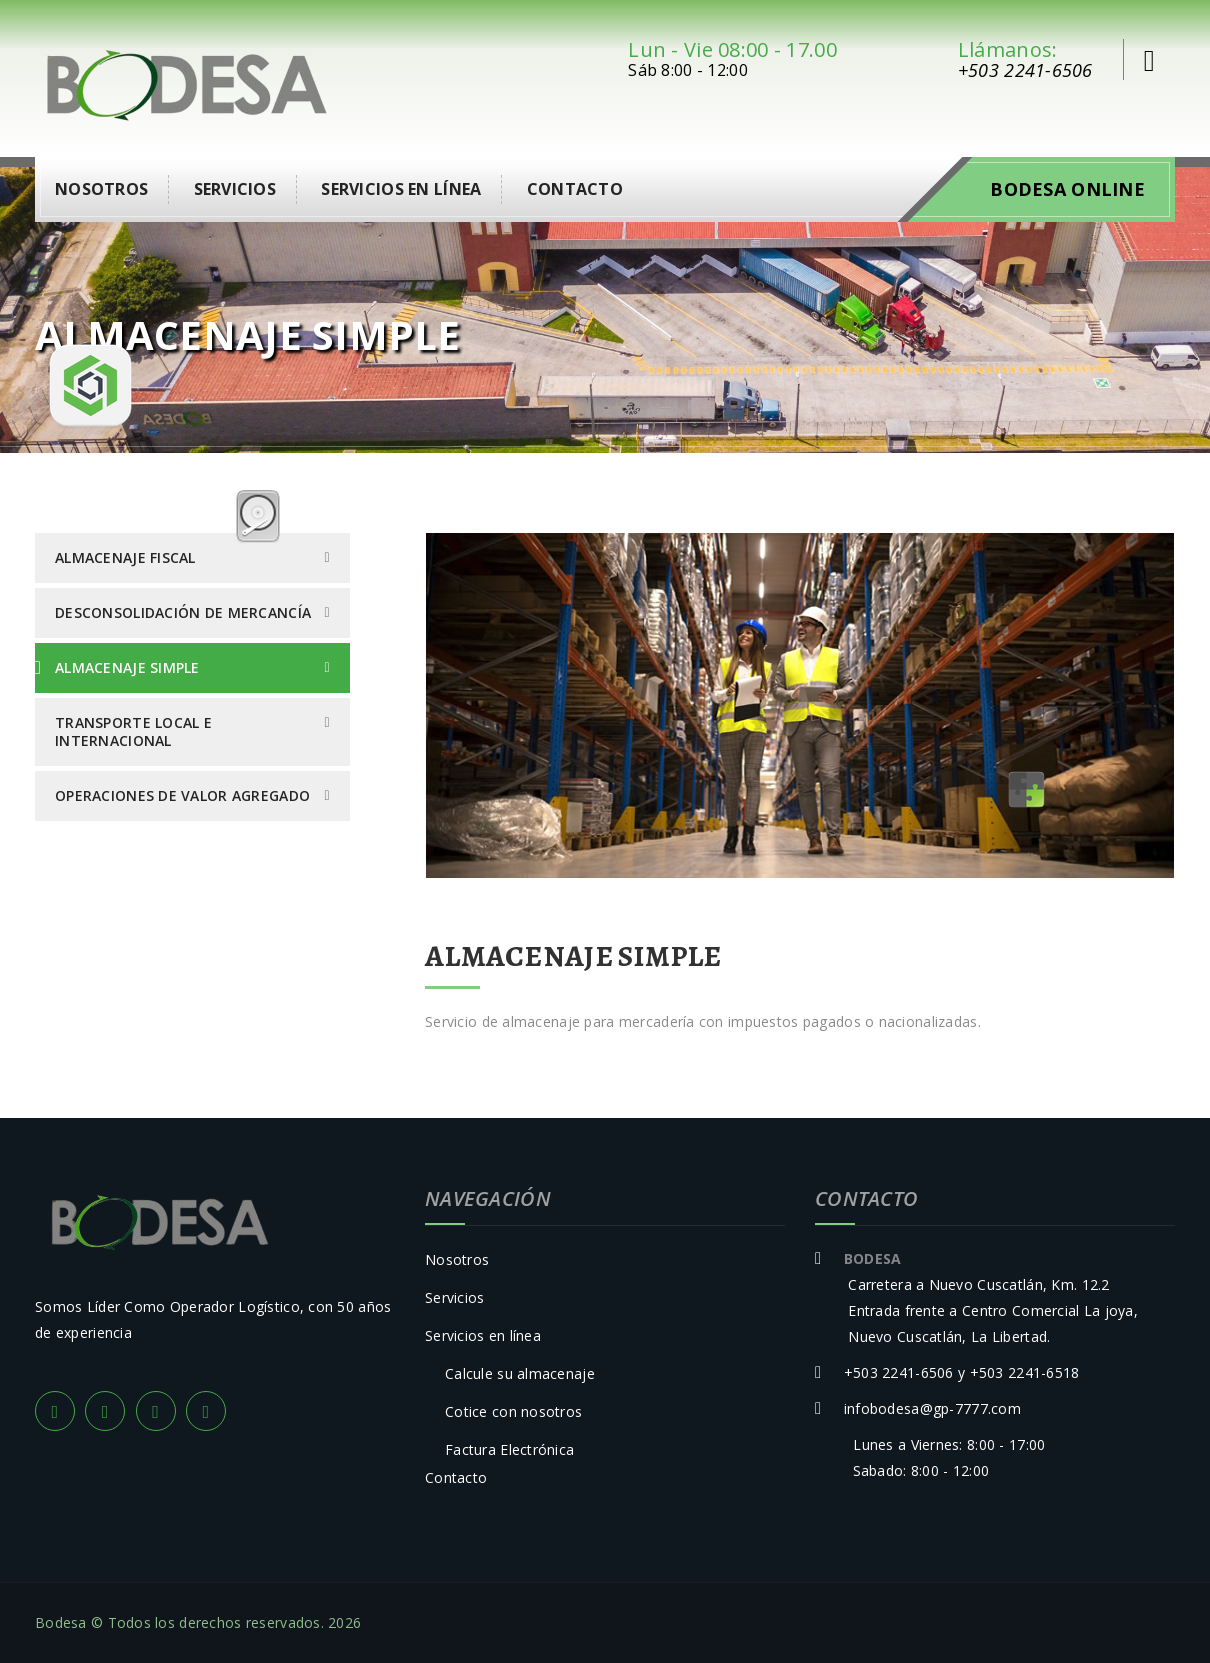  I want to click on open disk management utility, so click(258, 516).